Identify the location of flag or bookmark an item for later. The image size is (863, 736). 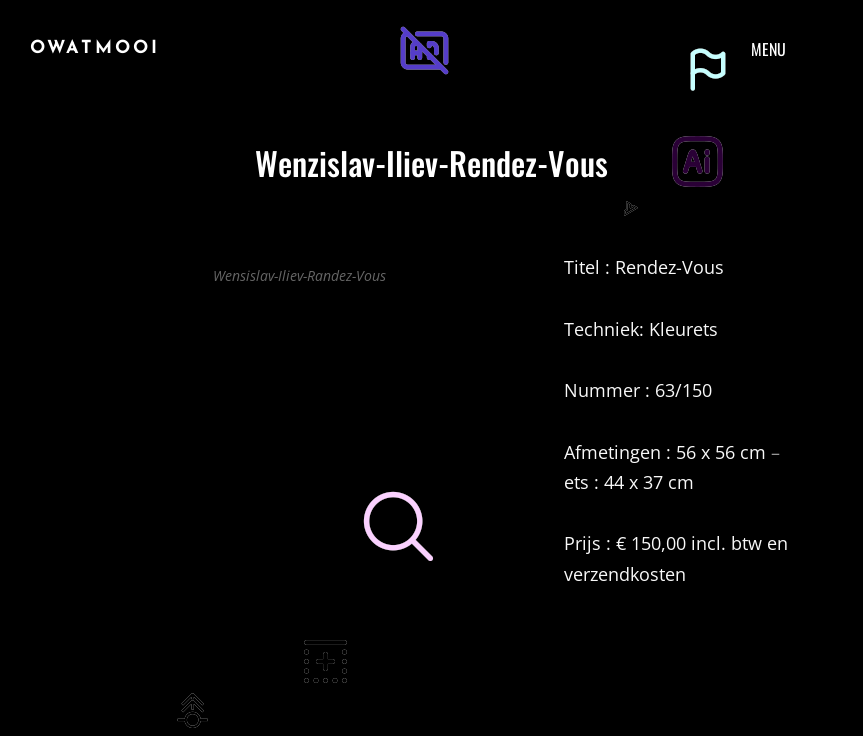
(708, 69).